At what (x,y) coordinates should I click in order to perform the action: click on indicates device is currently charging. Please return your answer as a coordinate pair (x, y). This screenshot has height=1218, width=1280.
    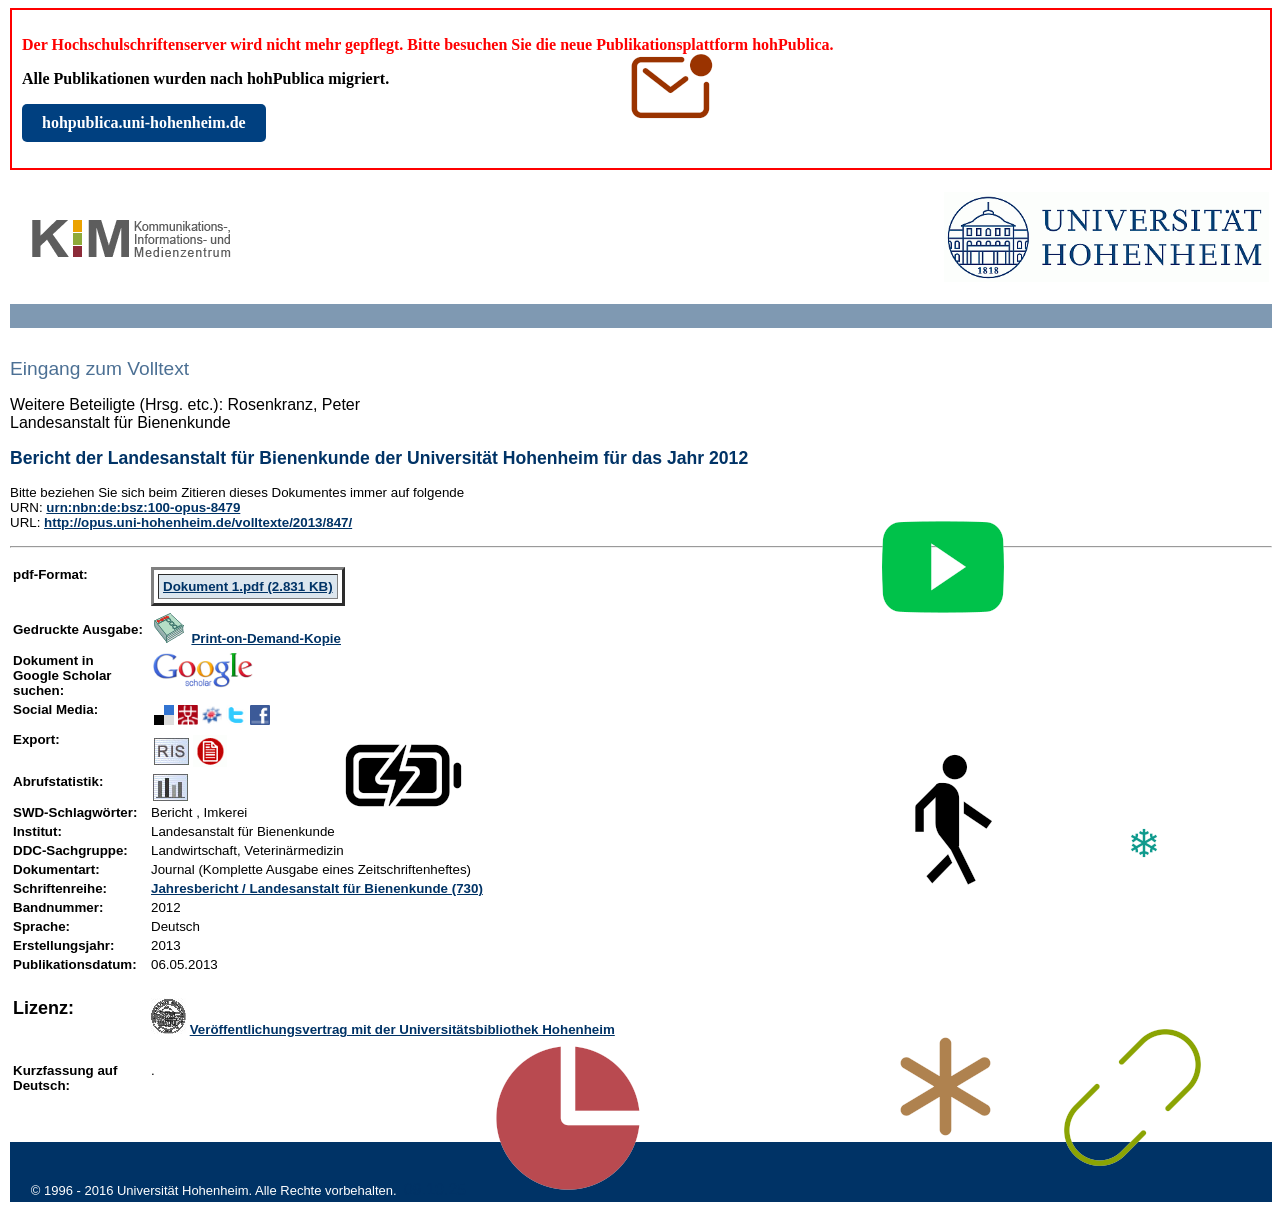
    Looking at the image, I should click on (403, 775).